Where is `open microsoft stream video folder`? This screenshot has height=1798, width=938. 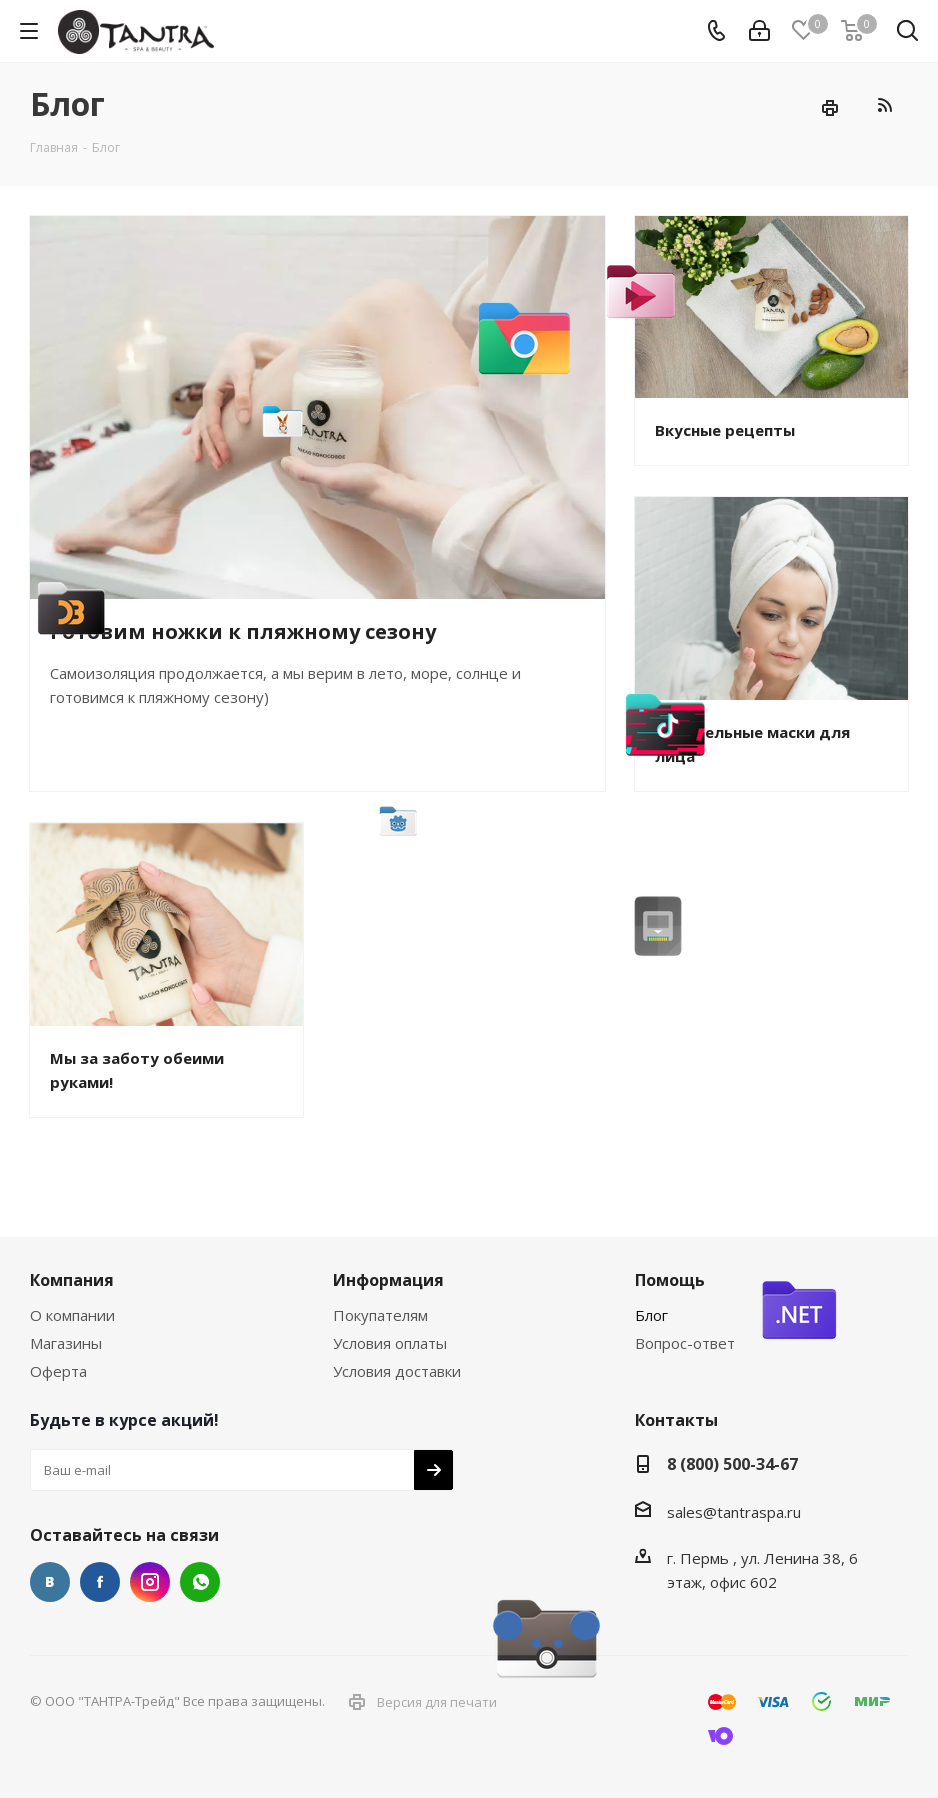
open microsoft stream video folder is located at coordinates (640, 293).